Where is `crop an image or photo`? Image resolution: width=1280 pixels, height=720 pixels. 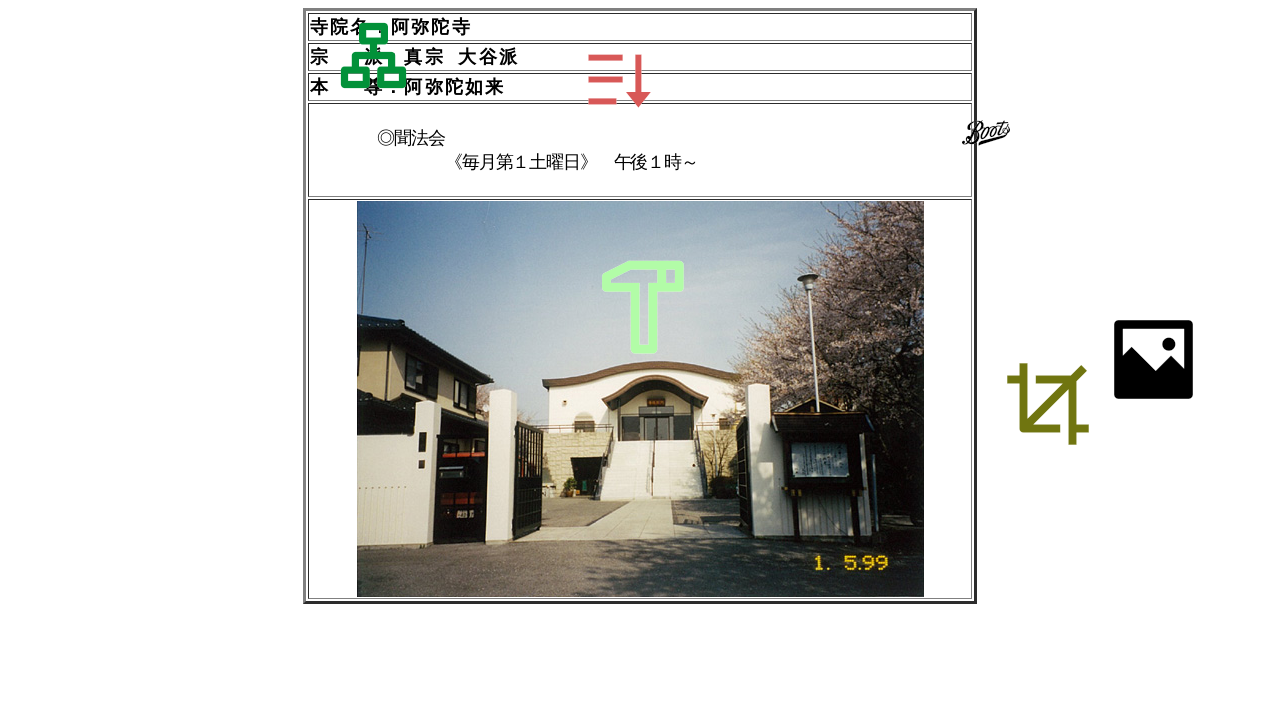
crop an image or photo is located at coordinates (1048, 404).